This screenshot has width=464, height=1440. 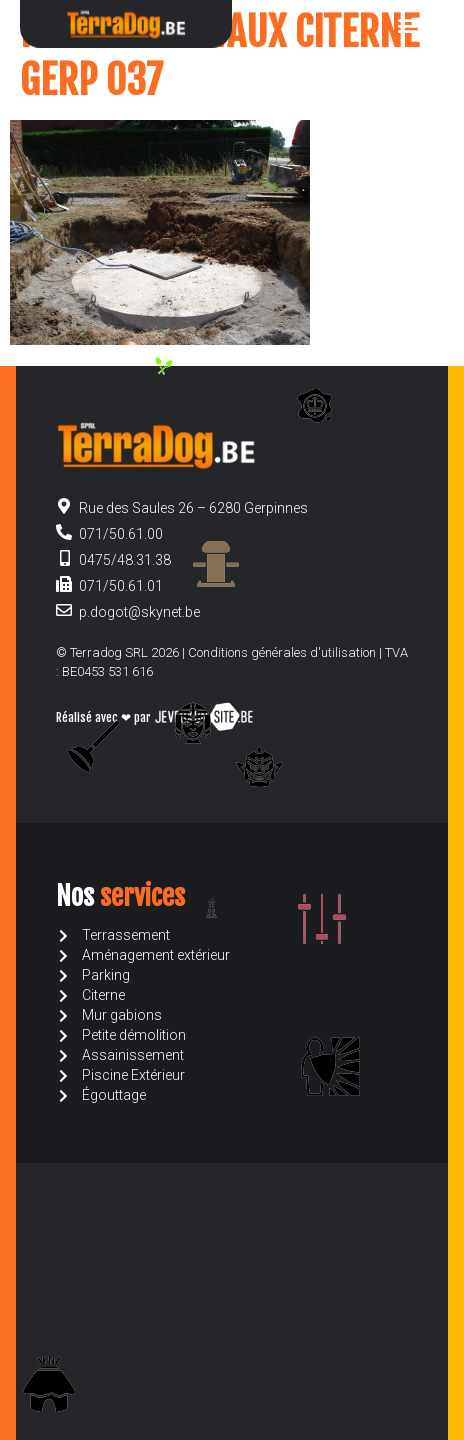 What do you see at coordinates (93, 746) in the screenshot?
I see `report a plumbing issue or maintenance request` at bounding box center [93, 746].